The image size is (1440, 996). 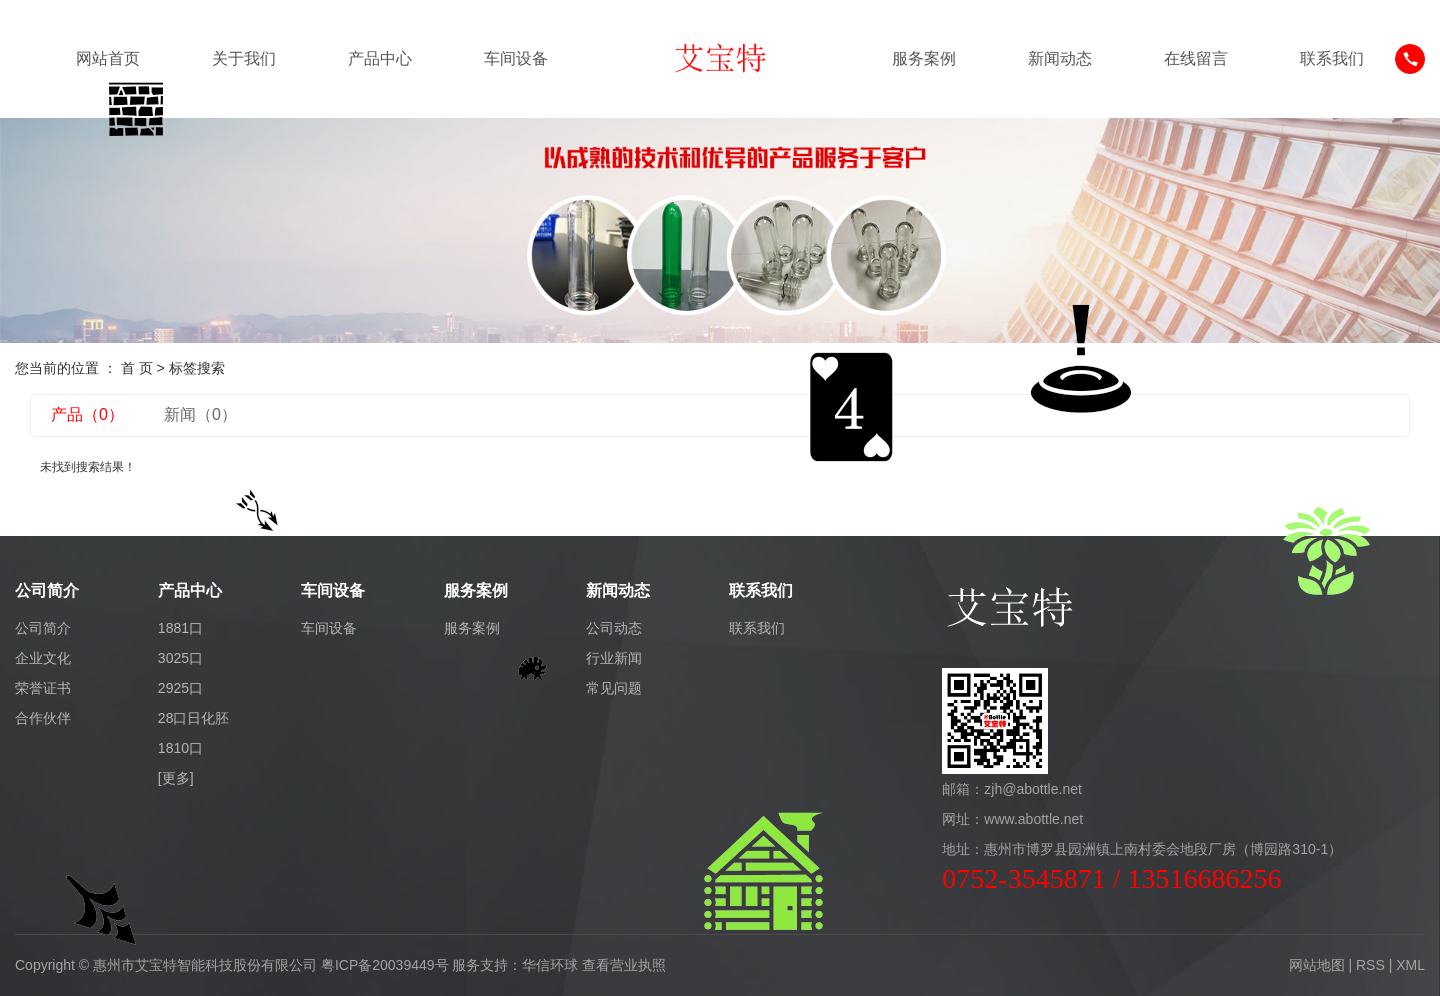 I want to click on build or place a stone wall in-game, so click(x=136, y=109).